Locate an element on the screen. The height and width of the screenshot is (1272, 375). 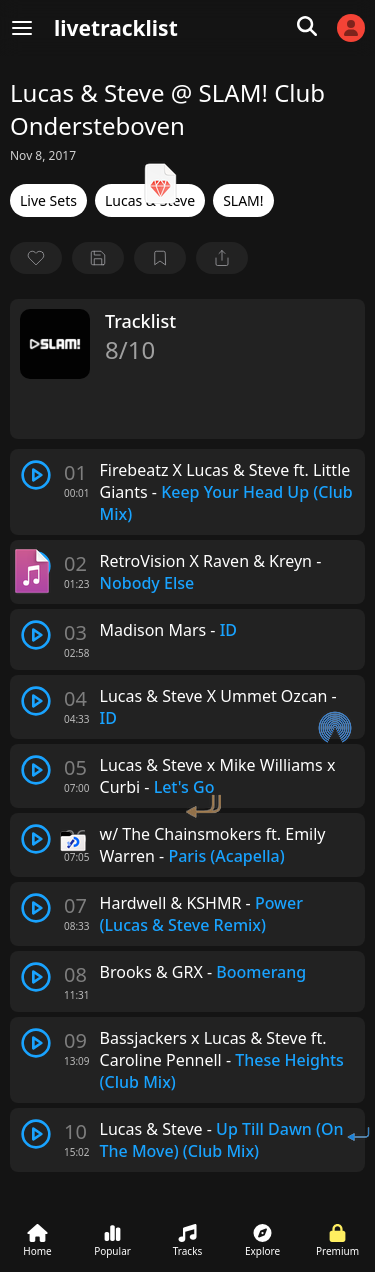
reply to all recipients of an email is located at coordinates (203, 804).